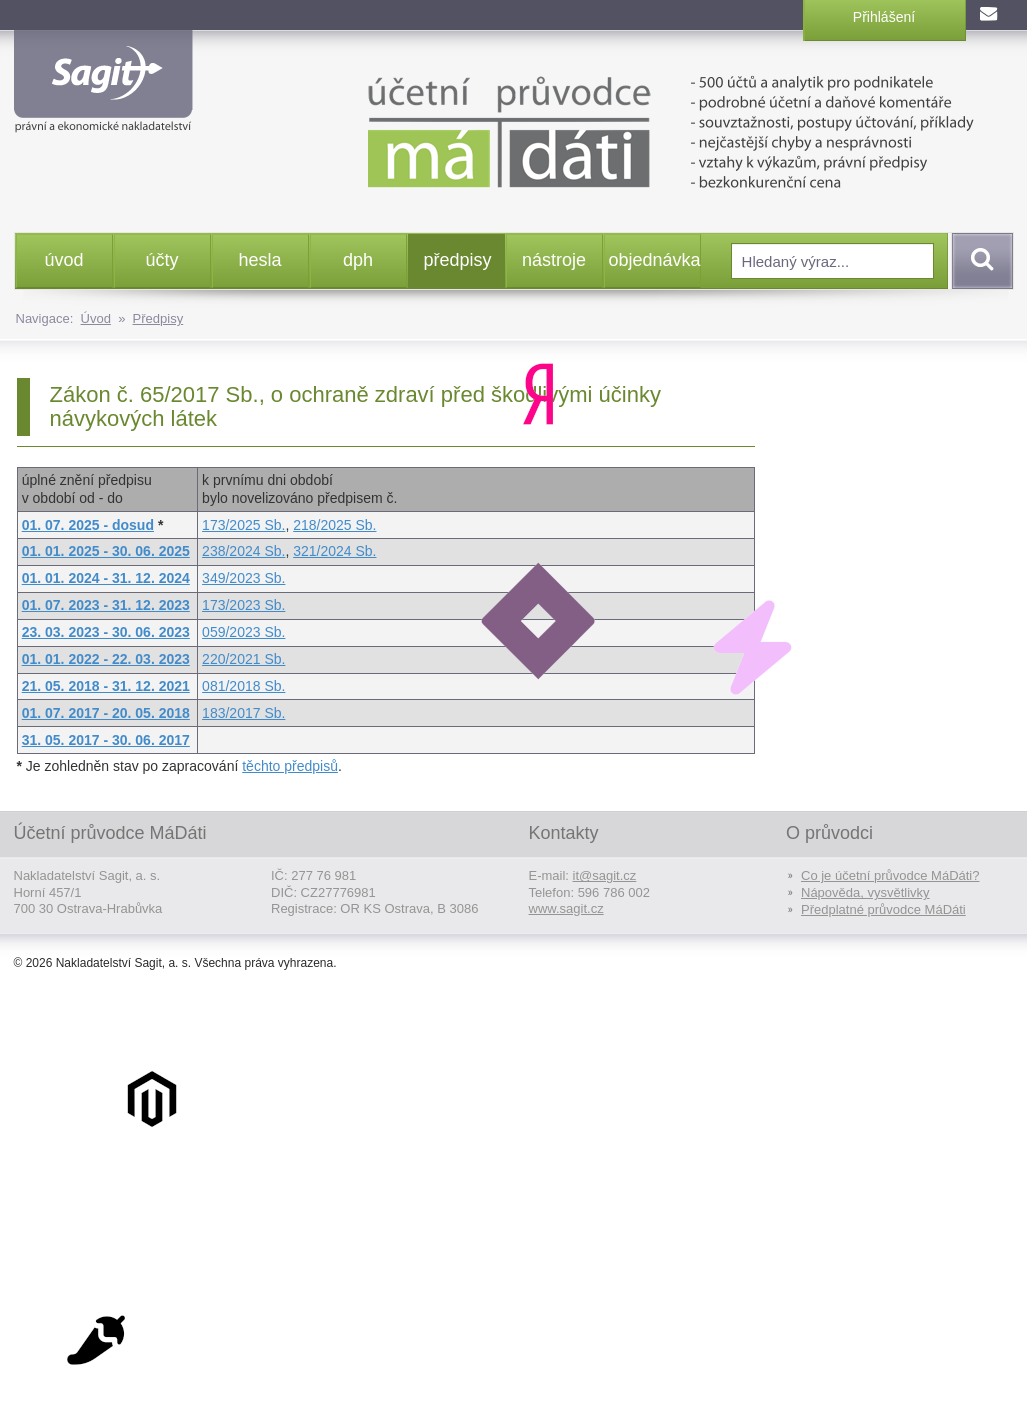 Image resolution: width=1027 pixels, height=1423 pixels. What do you see at coordinates (152, 1099) in the screenshot?
I see `magento e-commerce platform logo` at bounding box center [152, 1099].